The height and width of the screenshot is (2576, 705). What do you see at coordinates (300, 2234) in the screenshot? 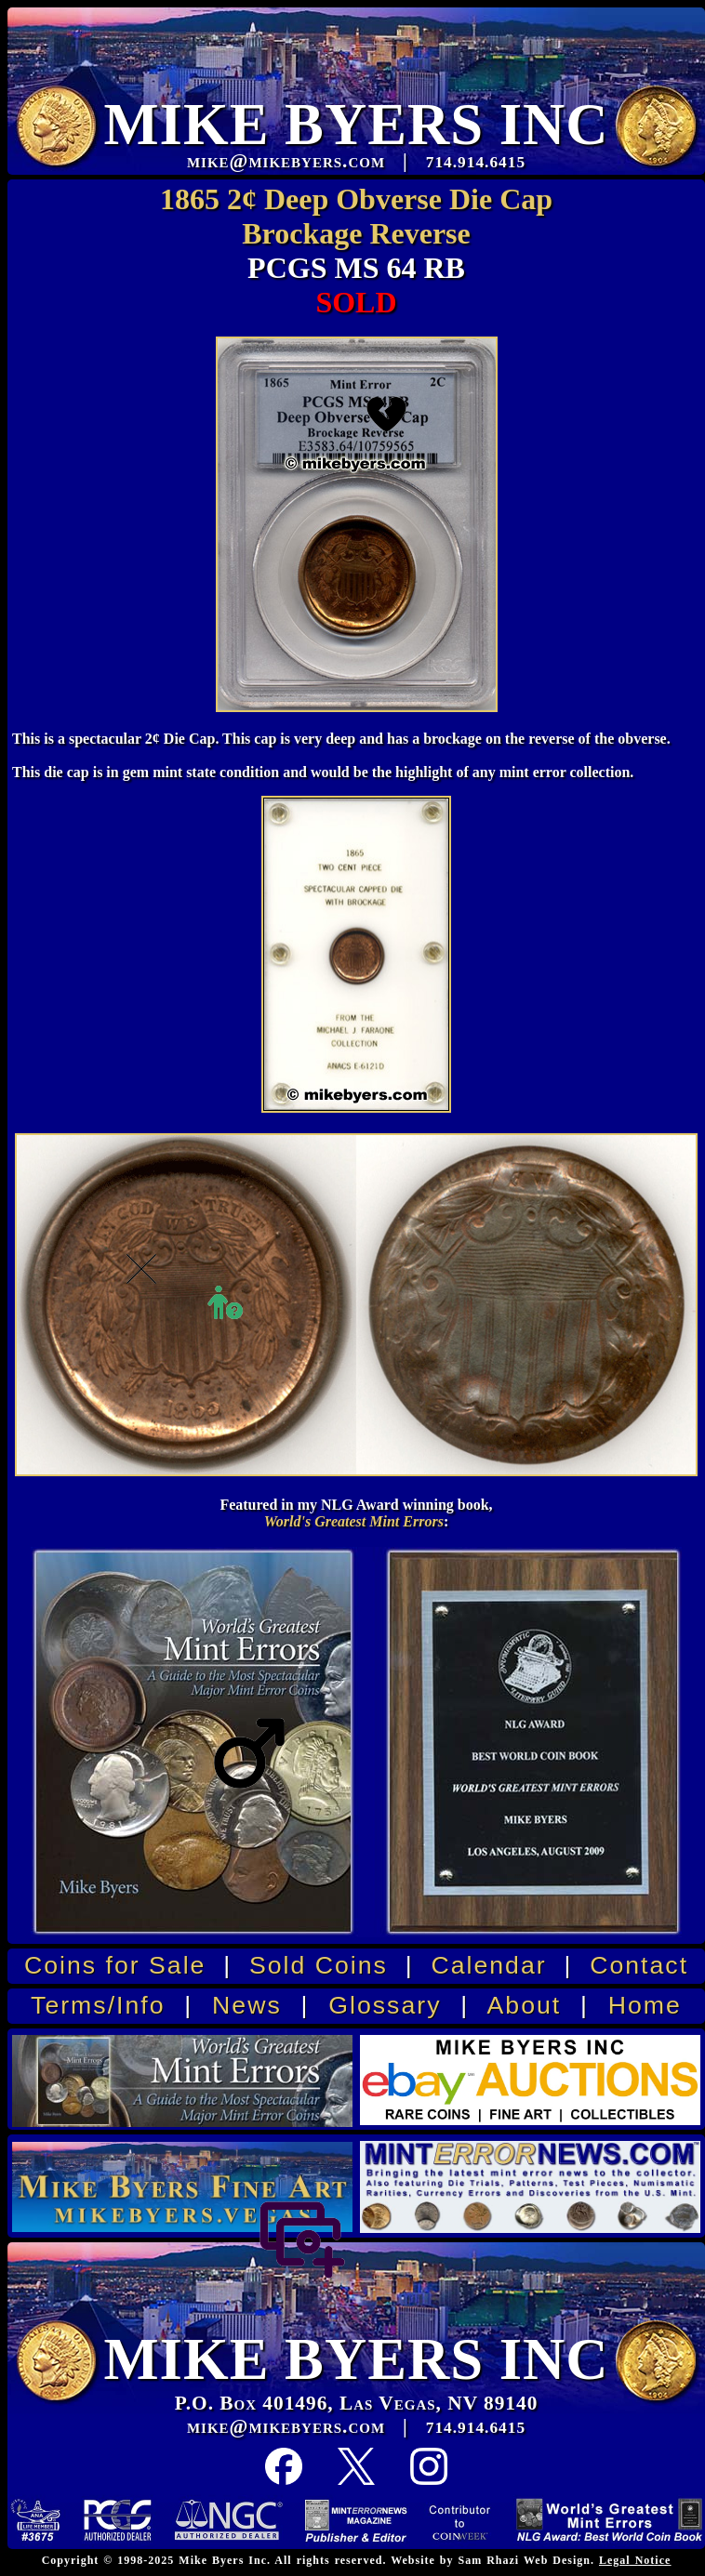
I see `add funds to your account` at bounding box center [300, 2234].